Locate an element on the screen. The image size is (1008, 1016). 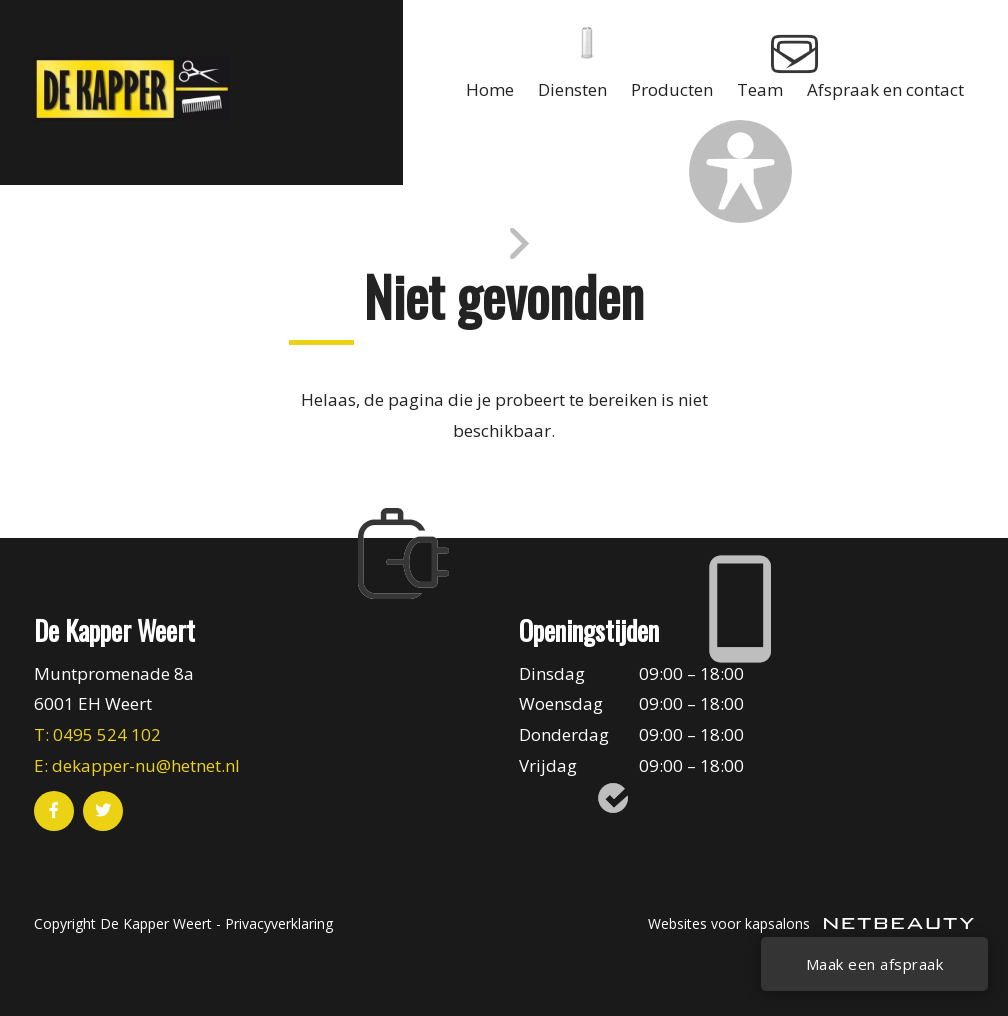
indicates a connected iPod touch device is located at coordinates (740, 609).